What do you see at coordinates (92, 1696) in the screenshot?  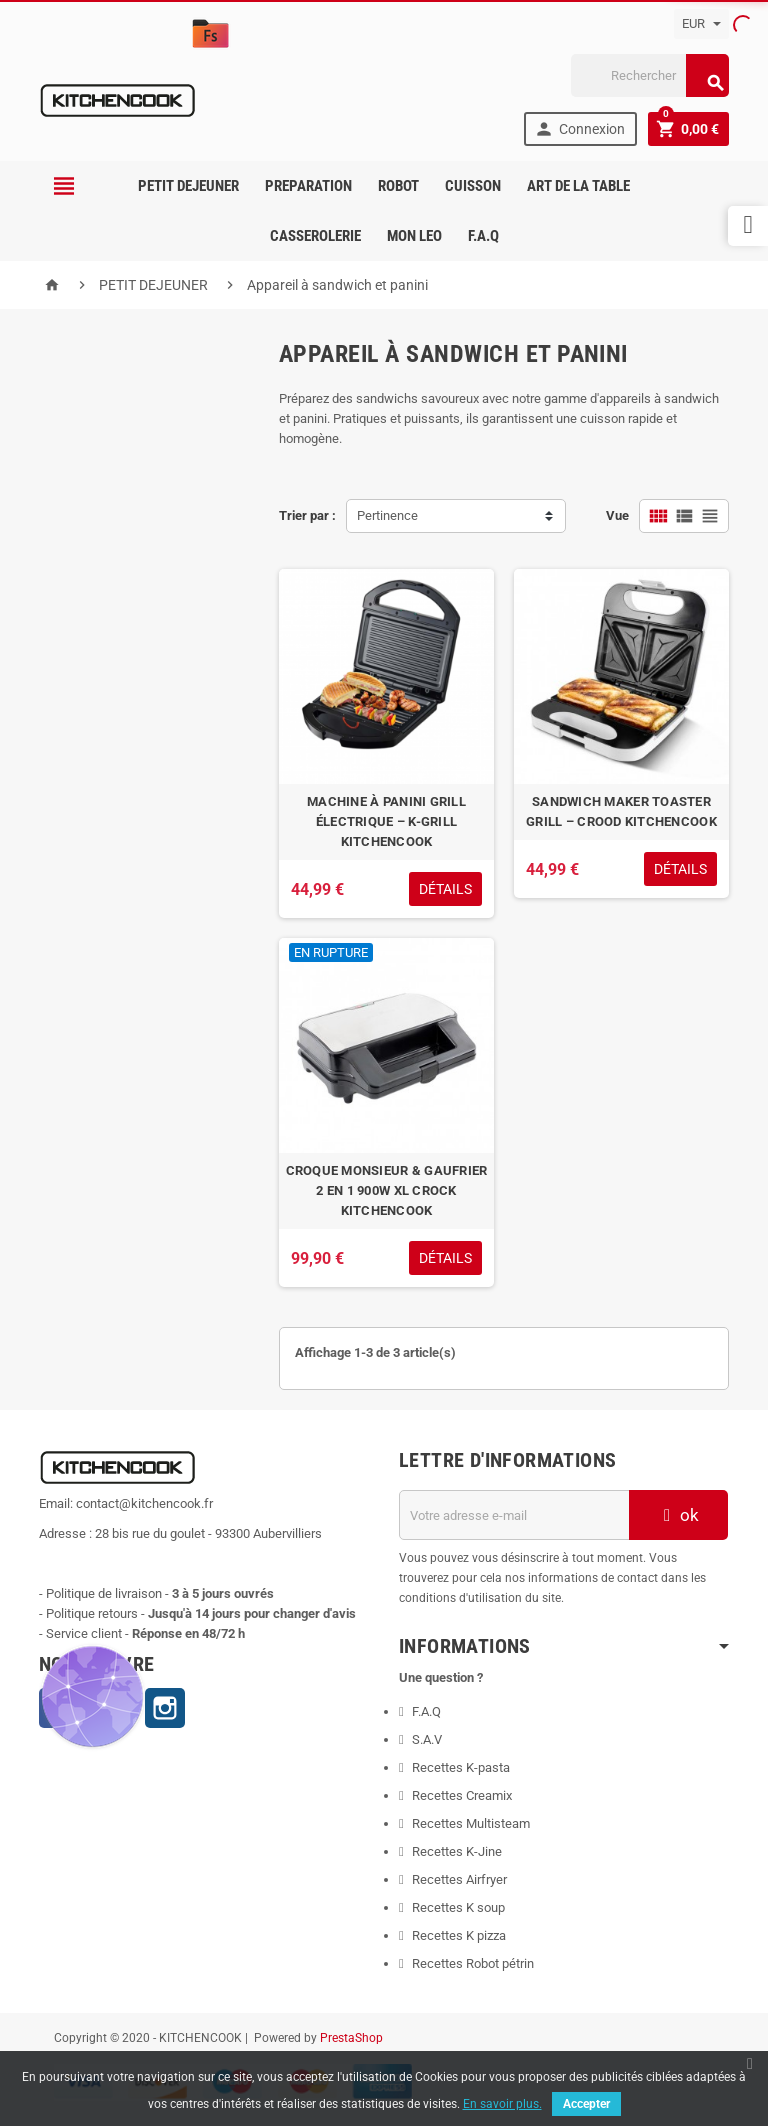 I see `open internet or web browser application` at bounding box center [92, 1696].